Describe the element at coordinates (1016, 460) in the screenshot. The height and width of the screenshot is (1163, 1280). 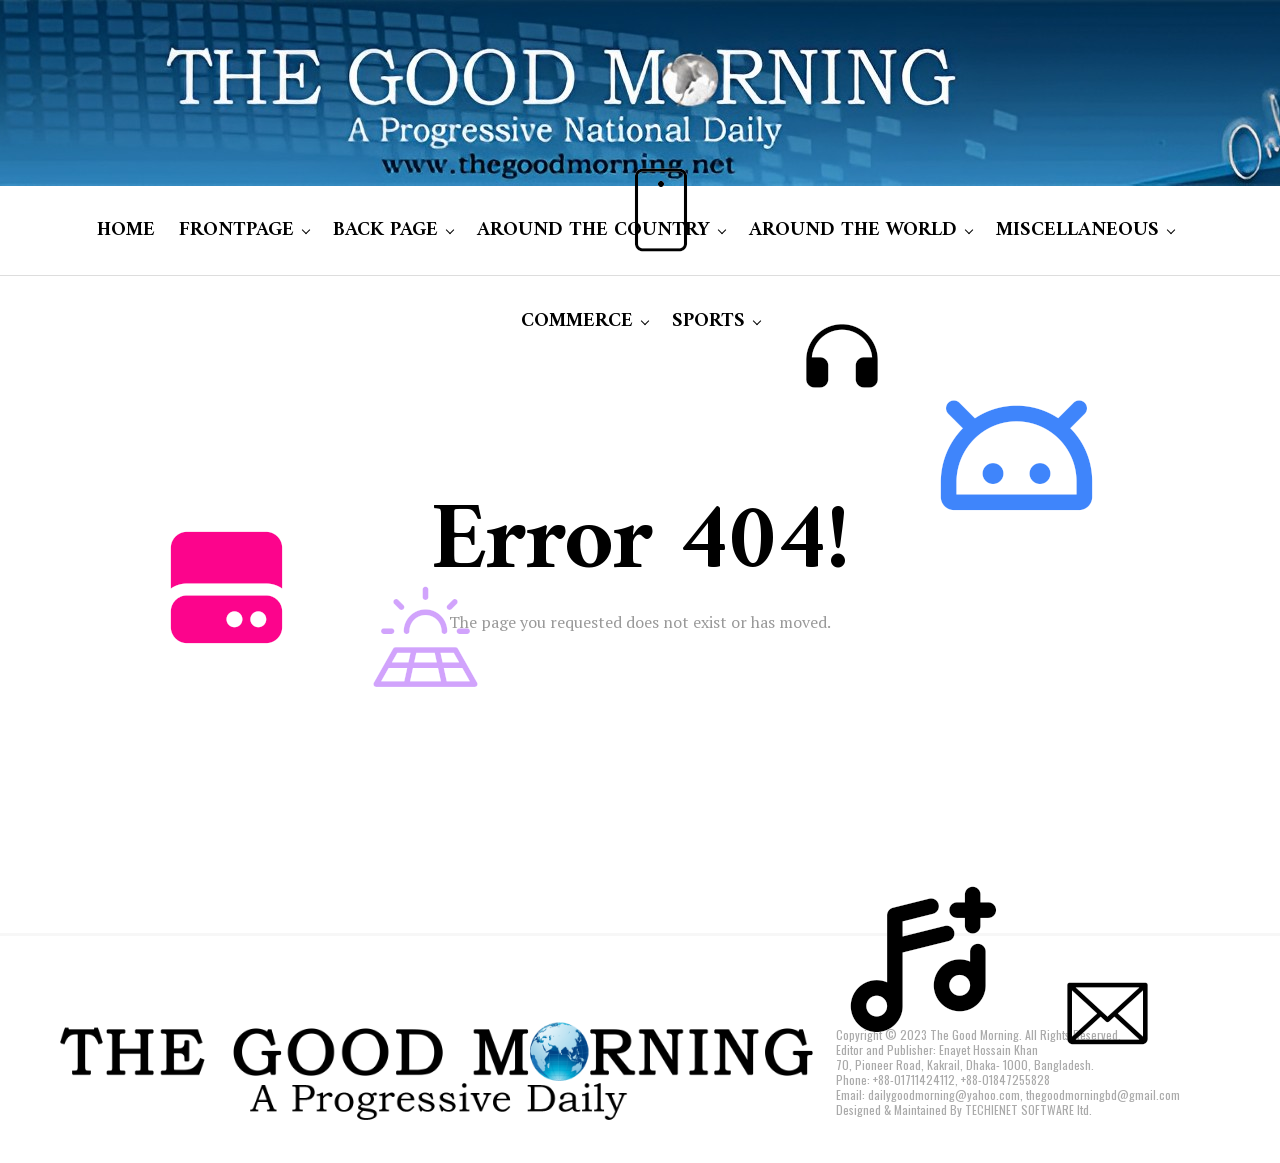
I see `android device or operating system indicator` at that location.